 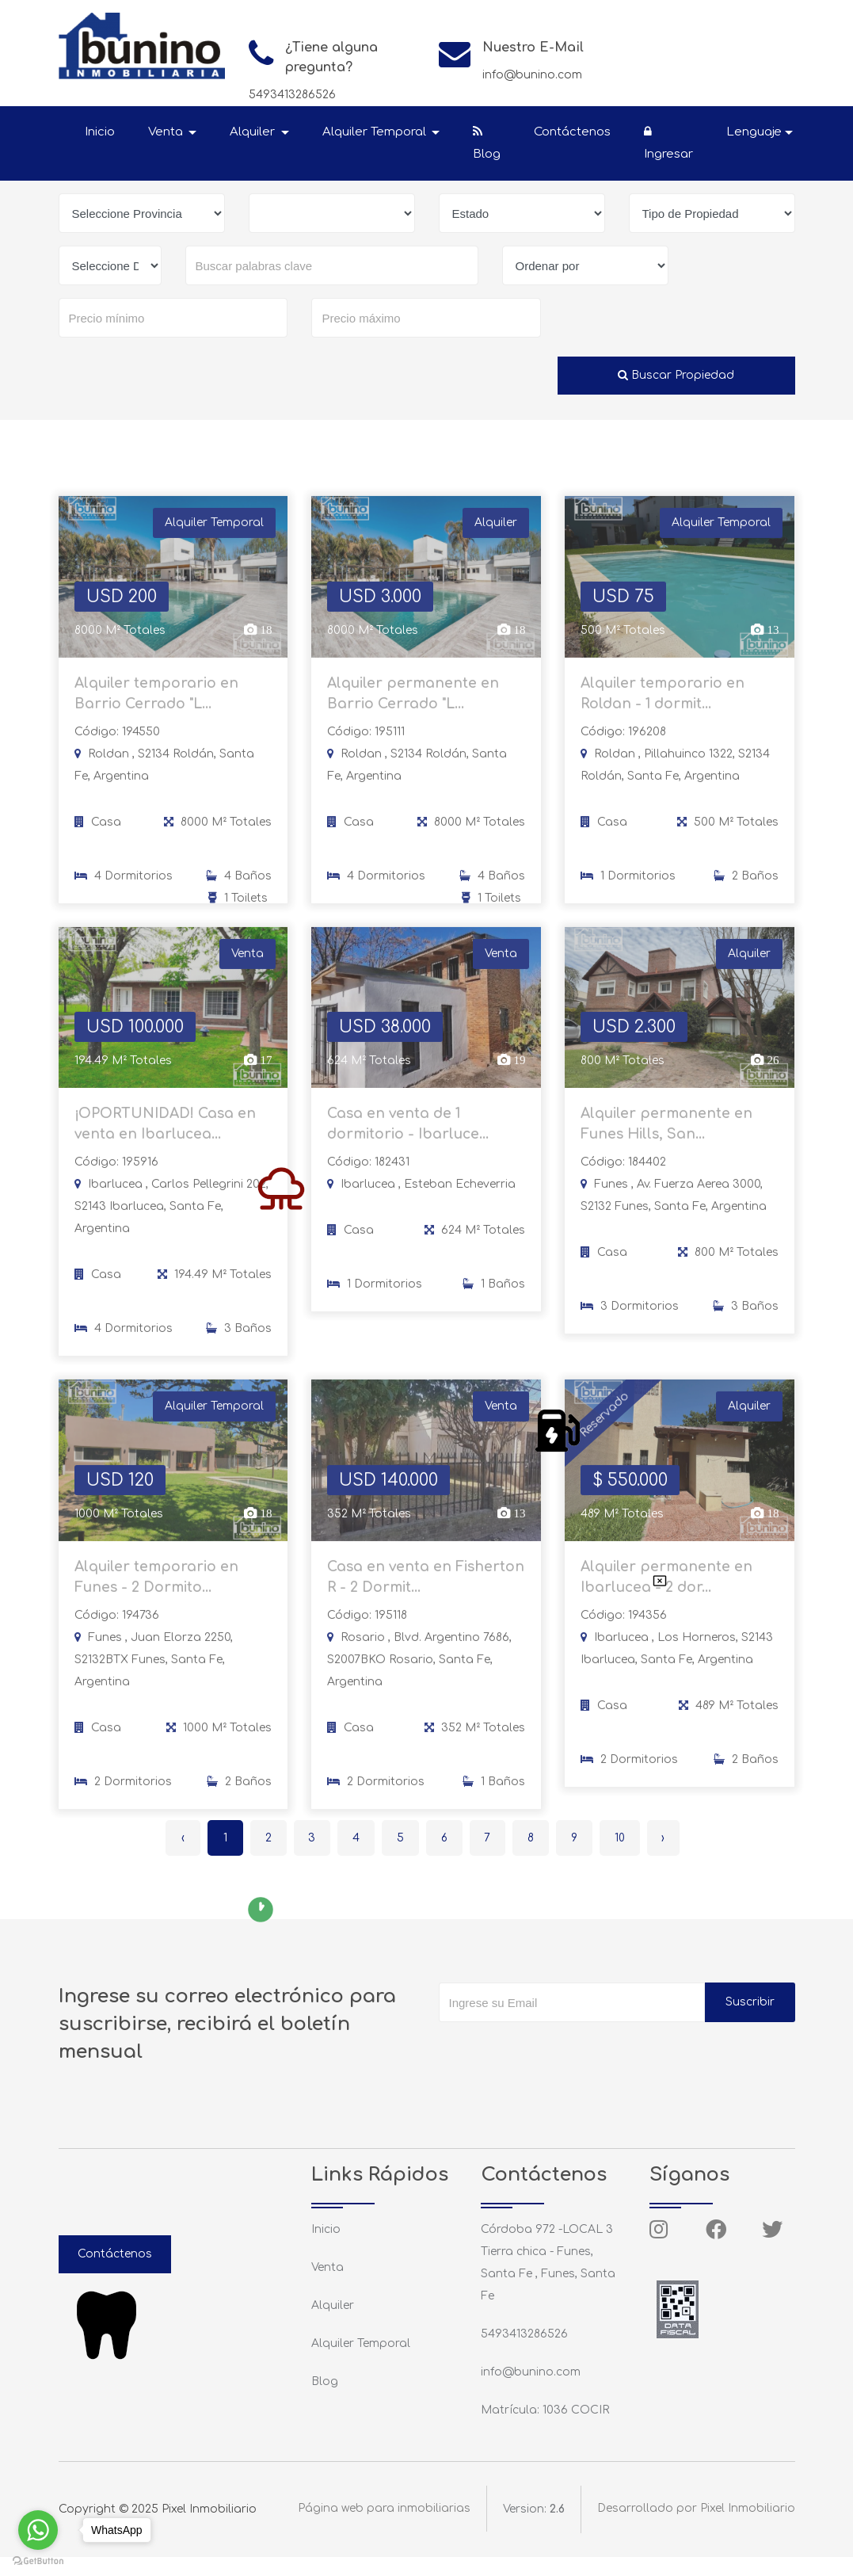 I want to click on find nearby EV charging stations, so click(x=558, y=1430).